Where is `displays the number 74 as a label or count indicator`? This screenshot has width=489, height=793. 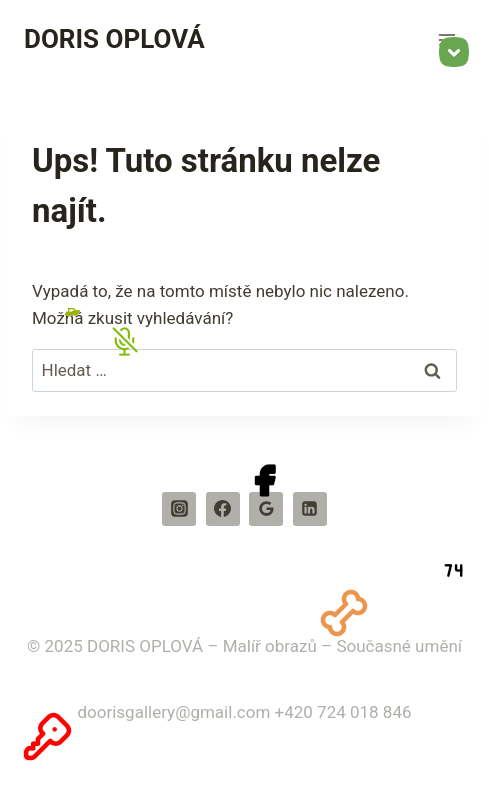 displays the number 74 as a label or count indicator is located at coordinates (453, 570).